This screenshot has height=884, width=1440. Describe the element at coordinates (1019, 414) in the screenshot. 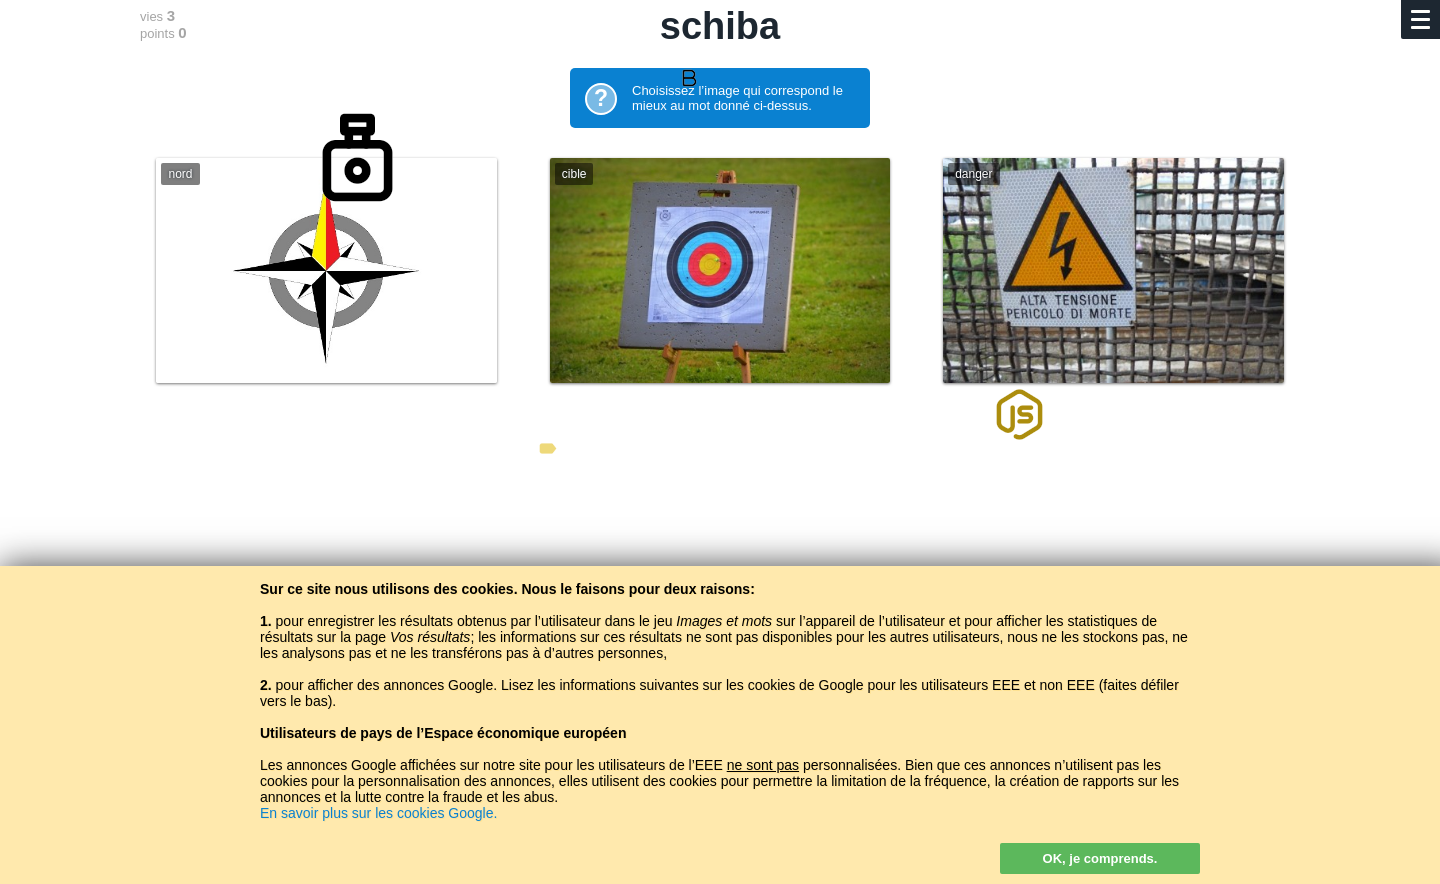

I see `indicates node.js technology or runtime environment` at that location.